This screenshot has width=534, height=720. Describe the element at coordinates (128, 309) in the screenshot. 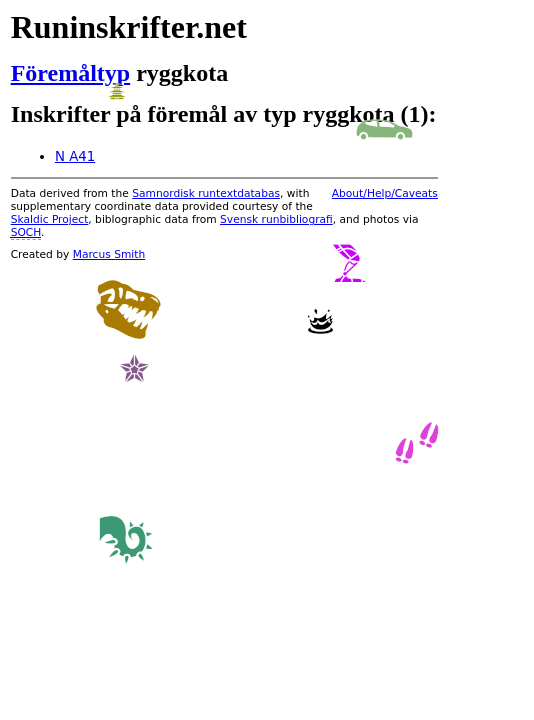

I see `access dinosaur or paleontology content` at that location.